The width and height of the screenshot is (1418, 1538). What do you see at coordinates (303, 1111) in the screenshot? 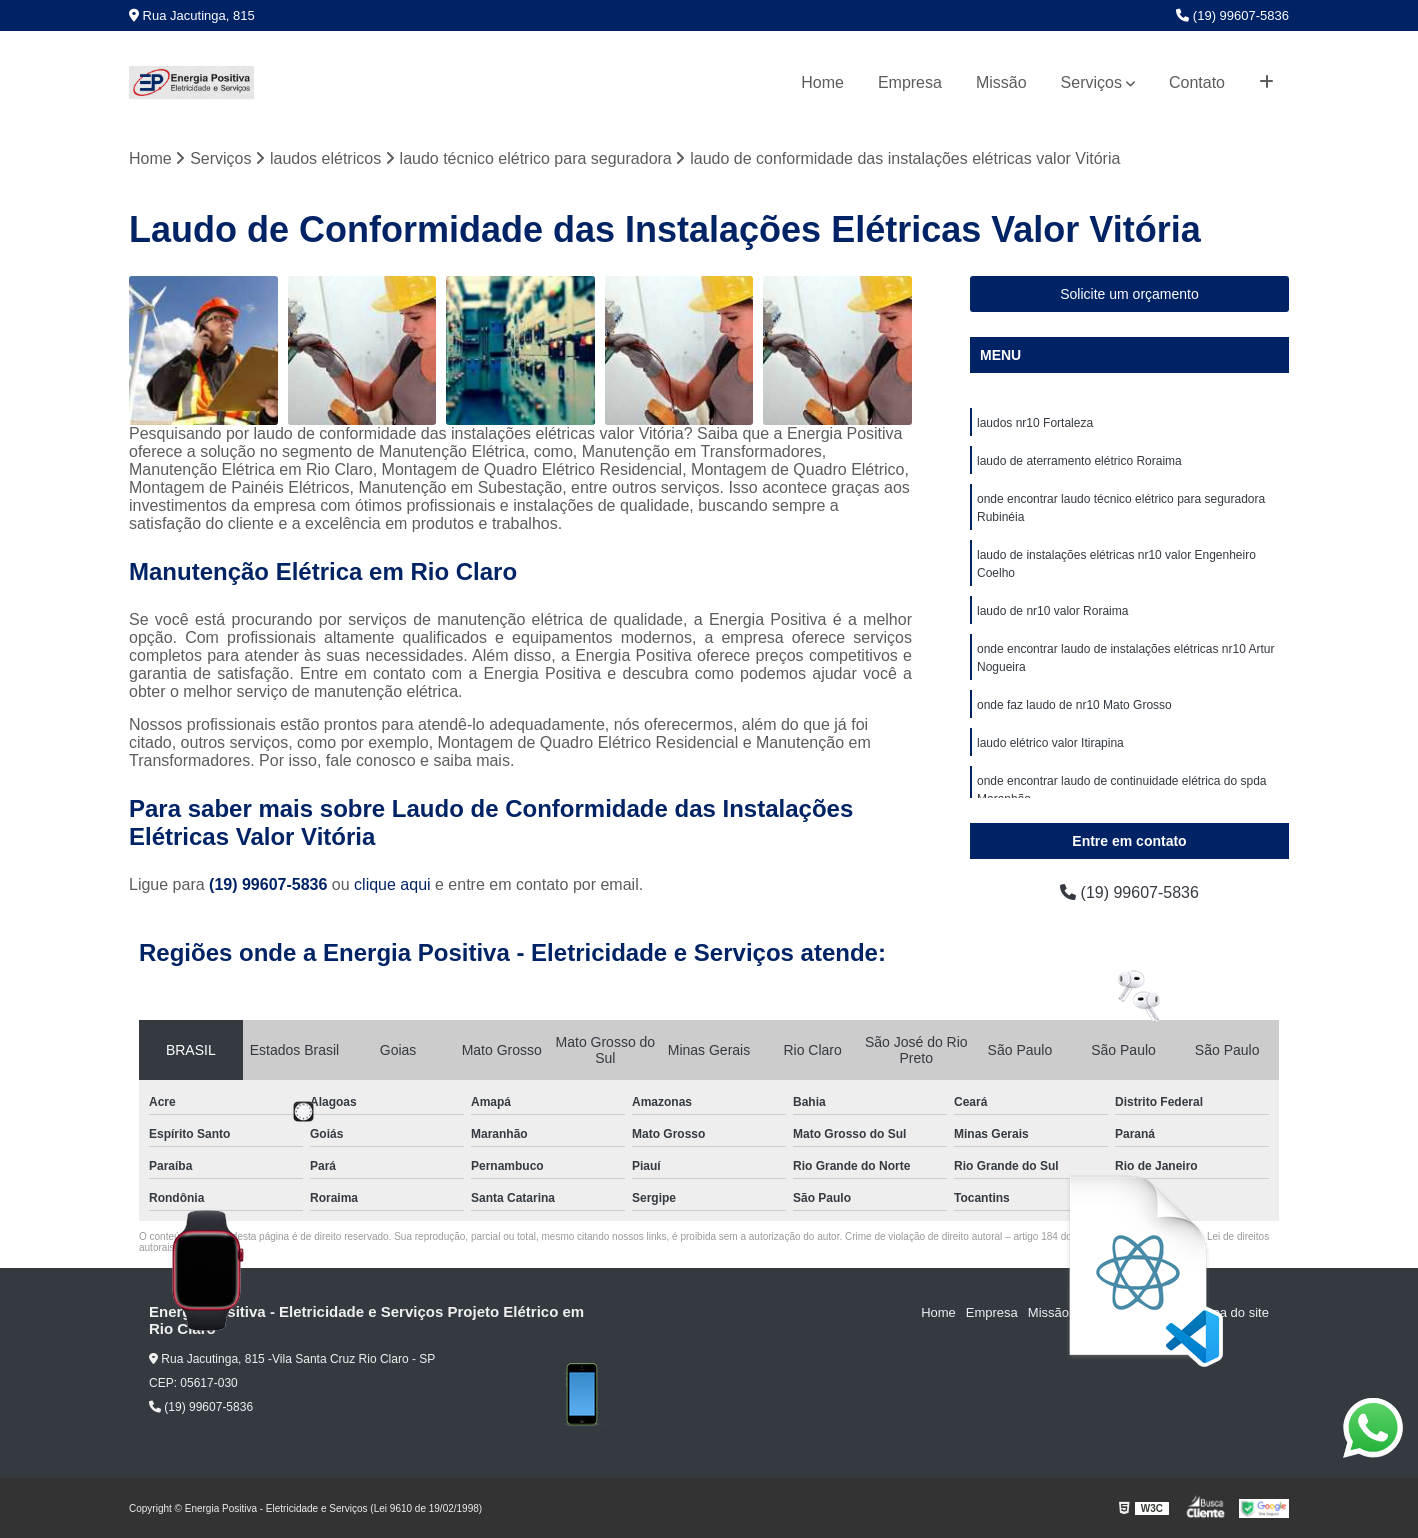
I see `open the clock app` at bounding box center [303, 1111].